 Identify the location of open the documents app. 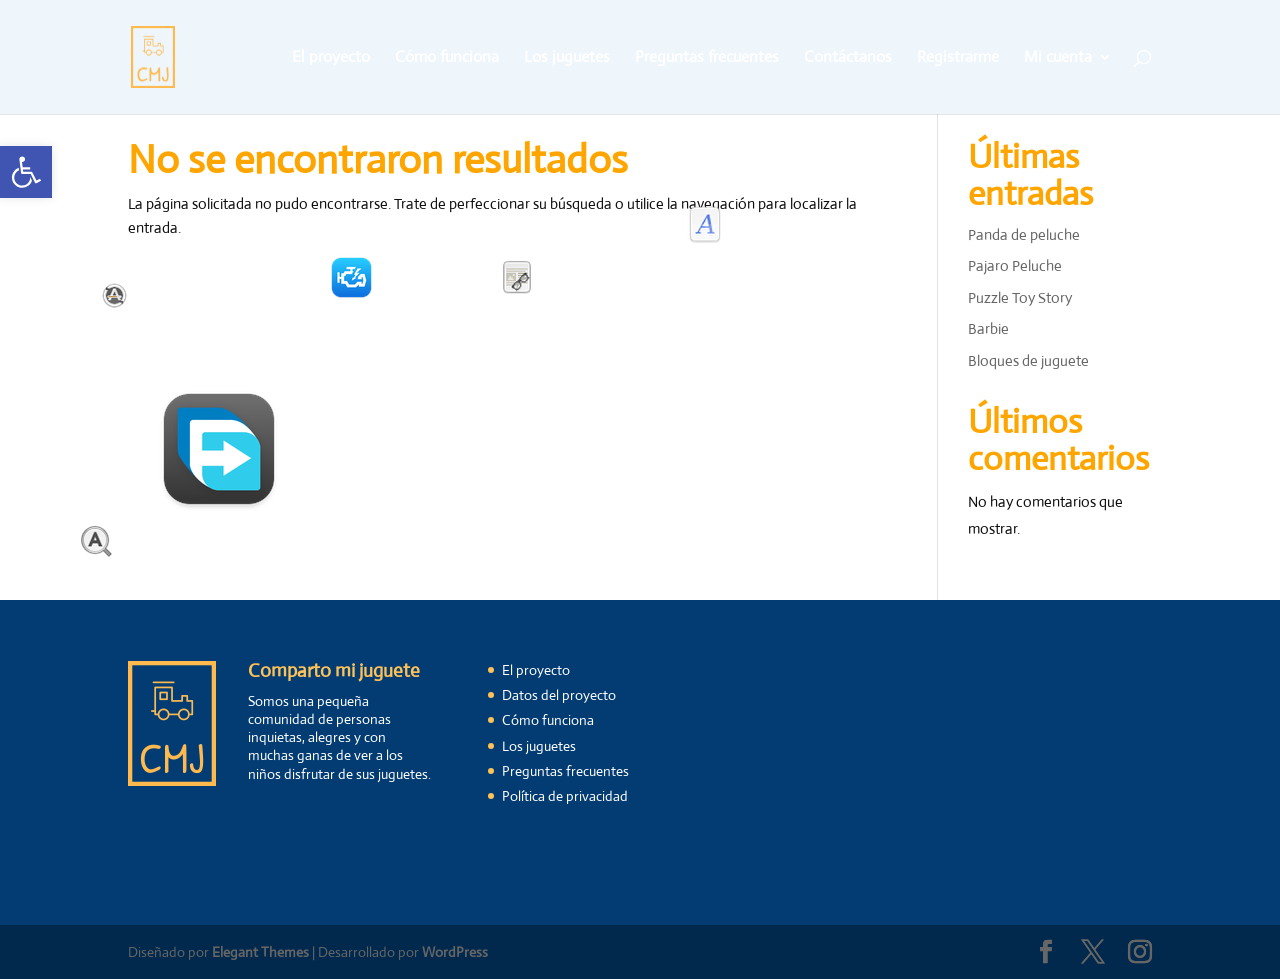
(517, 277).